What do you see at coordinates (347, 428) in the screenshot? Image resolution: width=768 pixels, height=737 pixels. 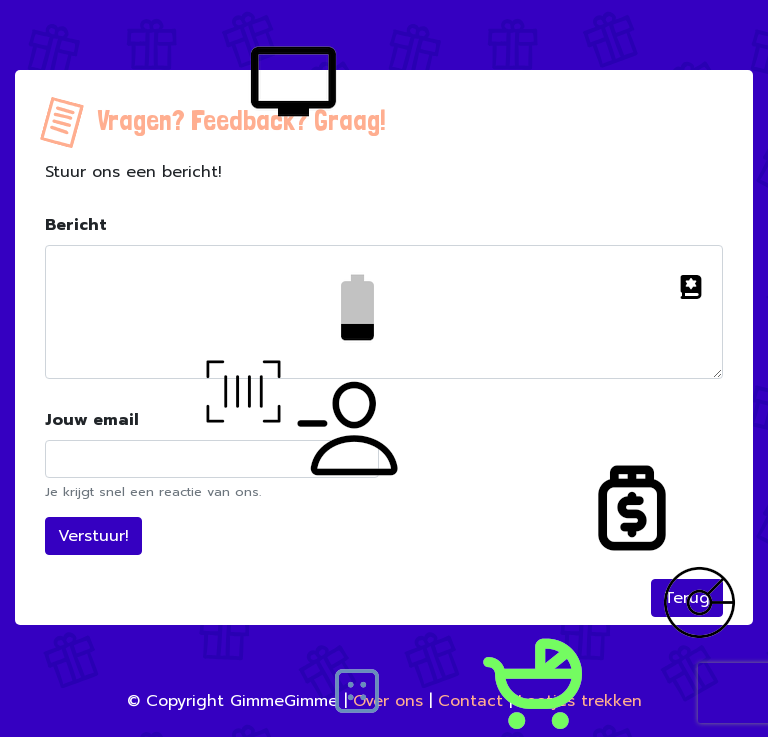 I see `remove a contact or friend` at bounding box center [347, 428].